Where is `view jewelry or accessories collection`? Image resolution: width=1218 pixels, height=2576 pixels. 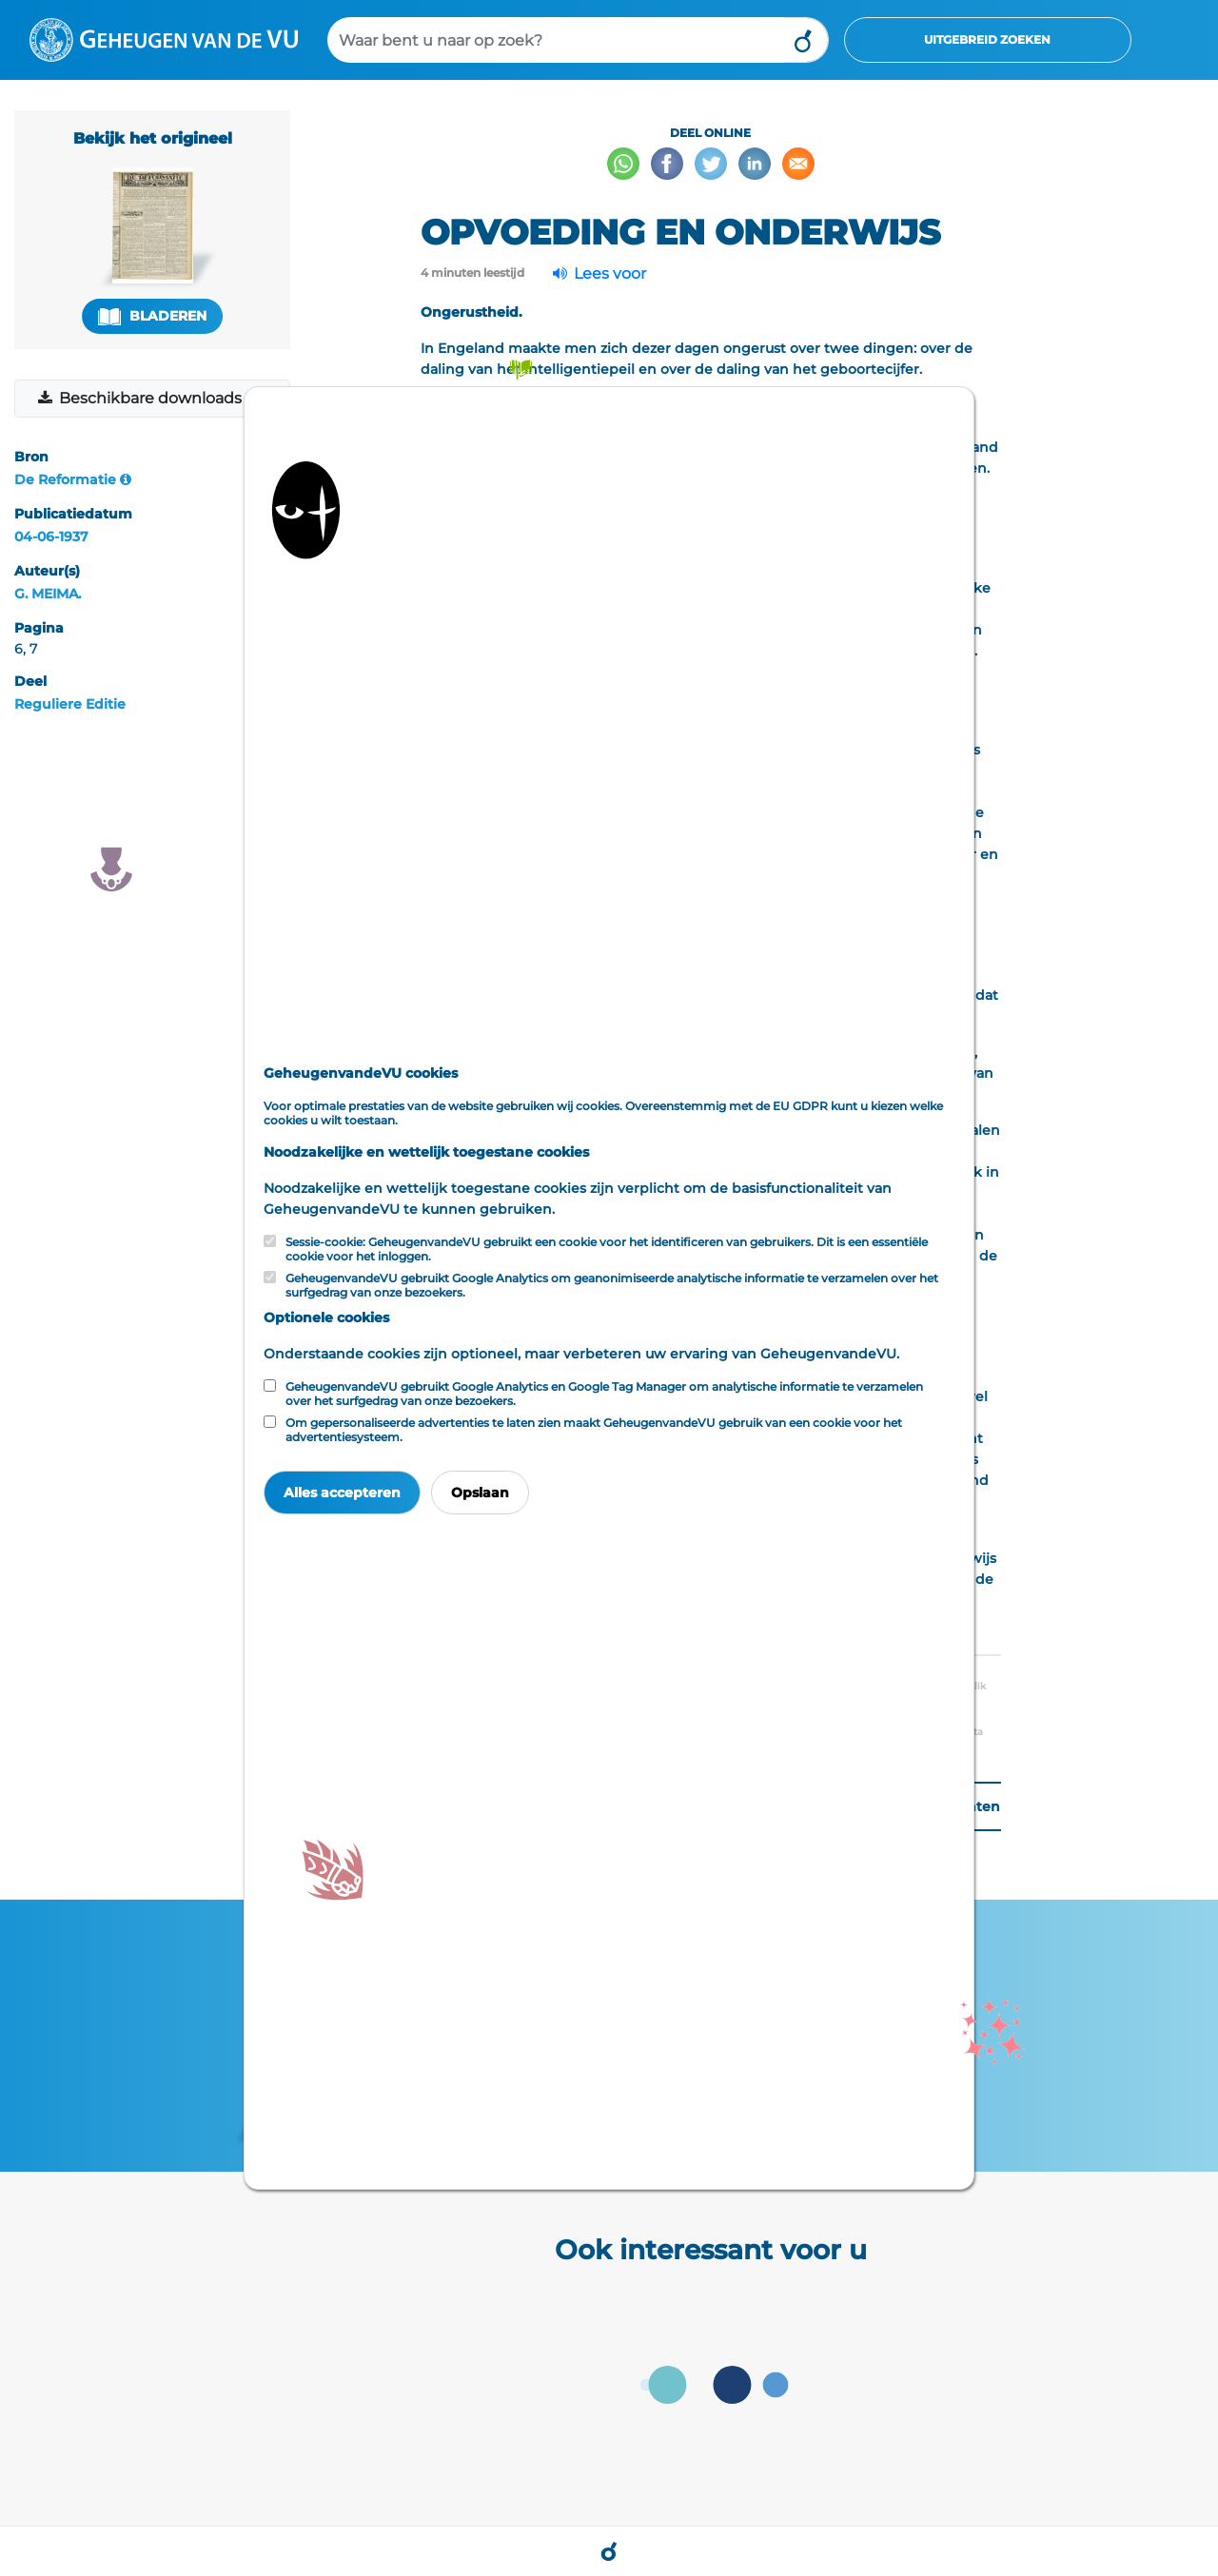 view jewelry or accessories collection is located at coordinates (111, 869).